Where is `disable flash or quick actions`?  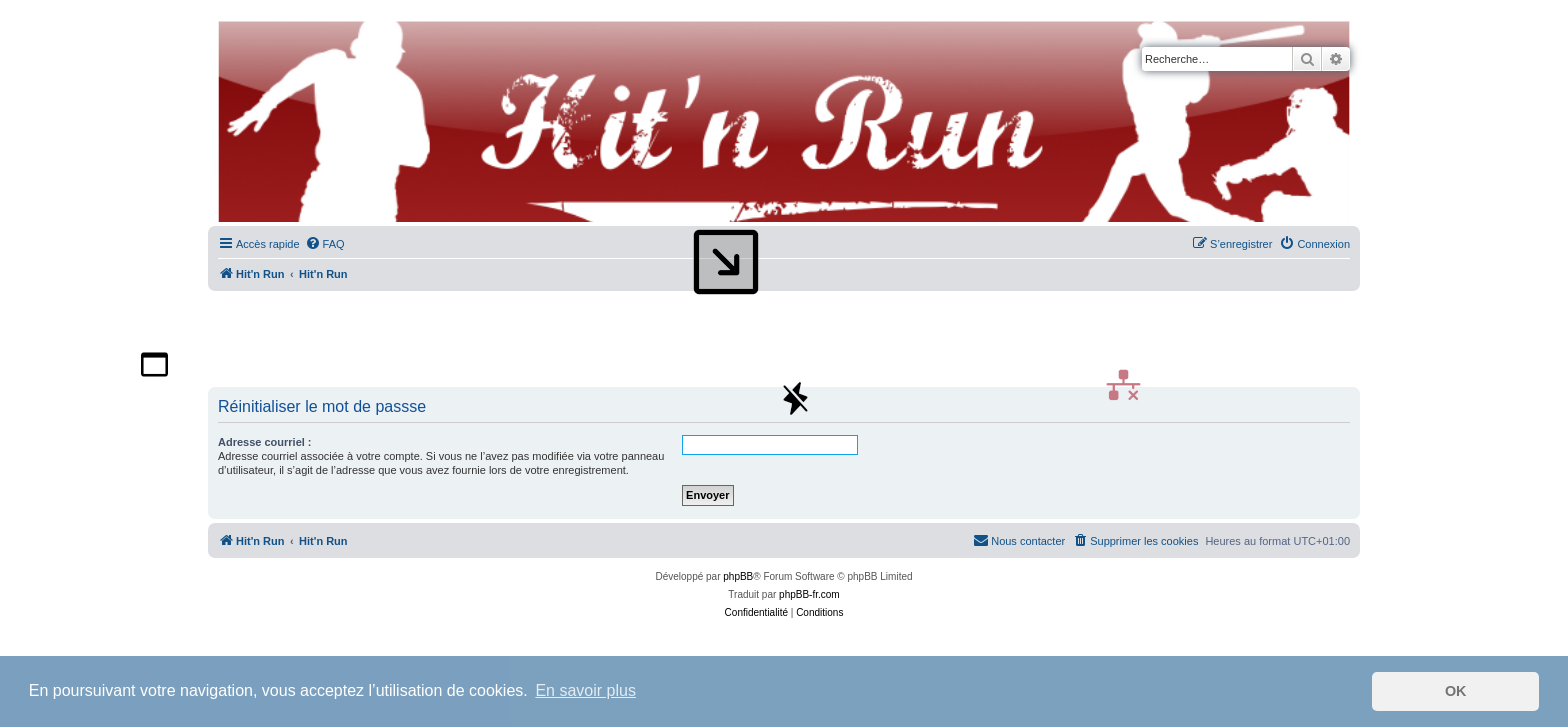
disable flash or quick actions is located at coordinates (795, 398).